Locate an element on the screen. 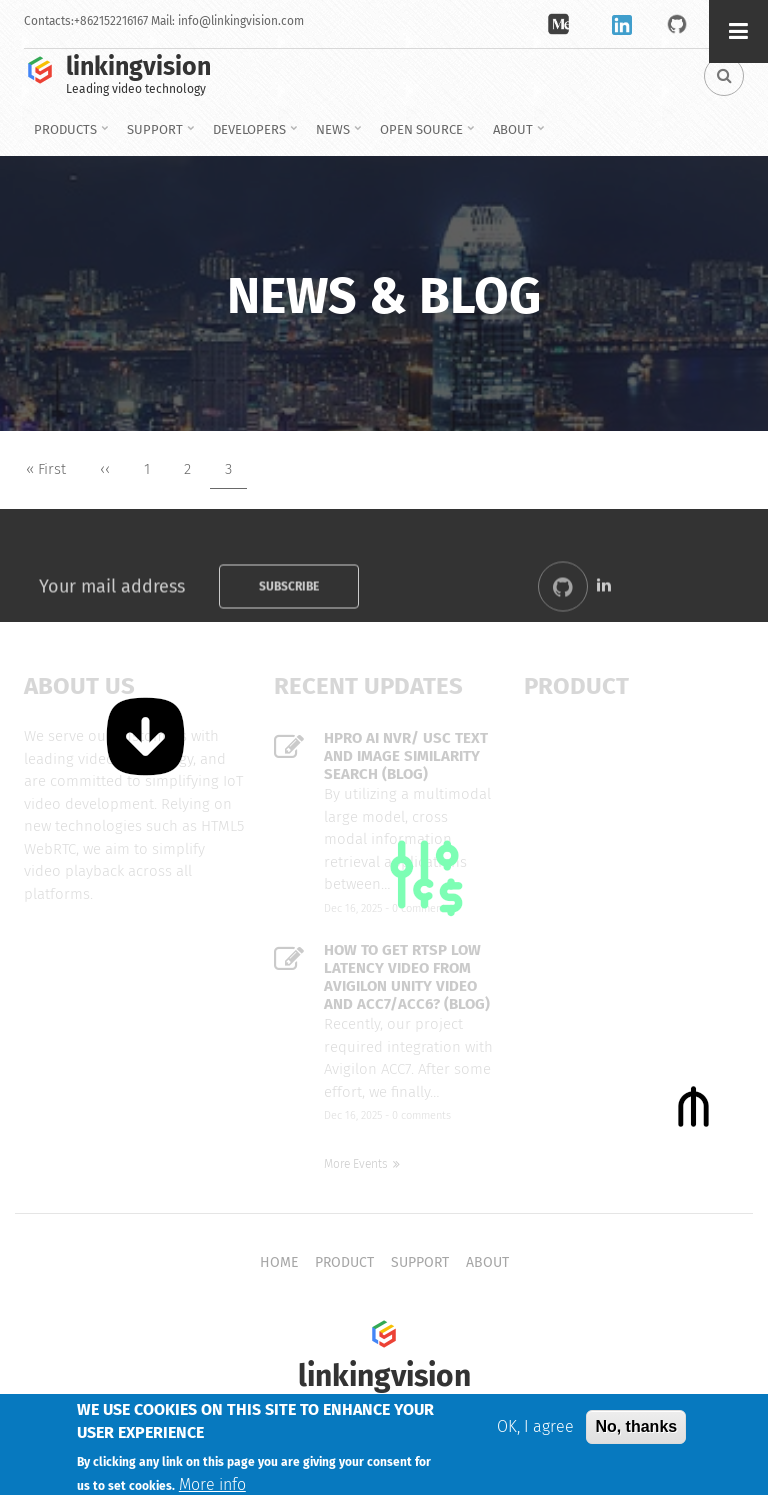 This screenshot has width=768, height=1495. adjust pricing or cost settings is located at coordinates (424, 874).